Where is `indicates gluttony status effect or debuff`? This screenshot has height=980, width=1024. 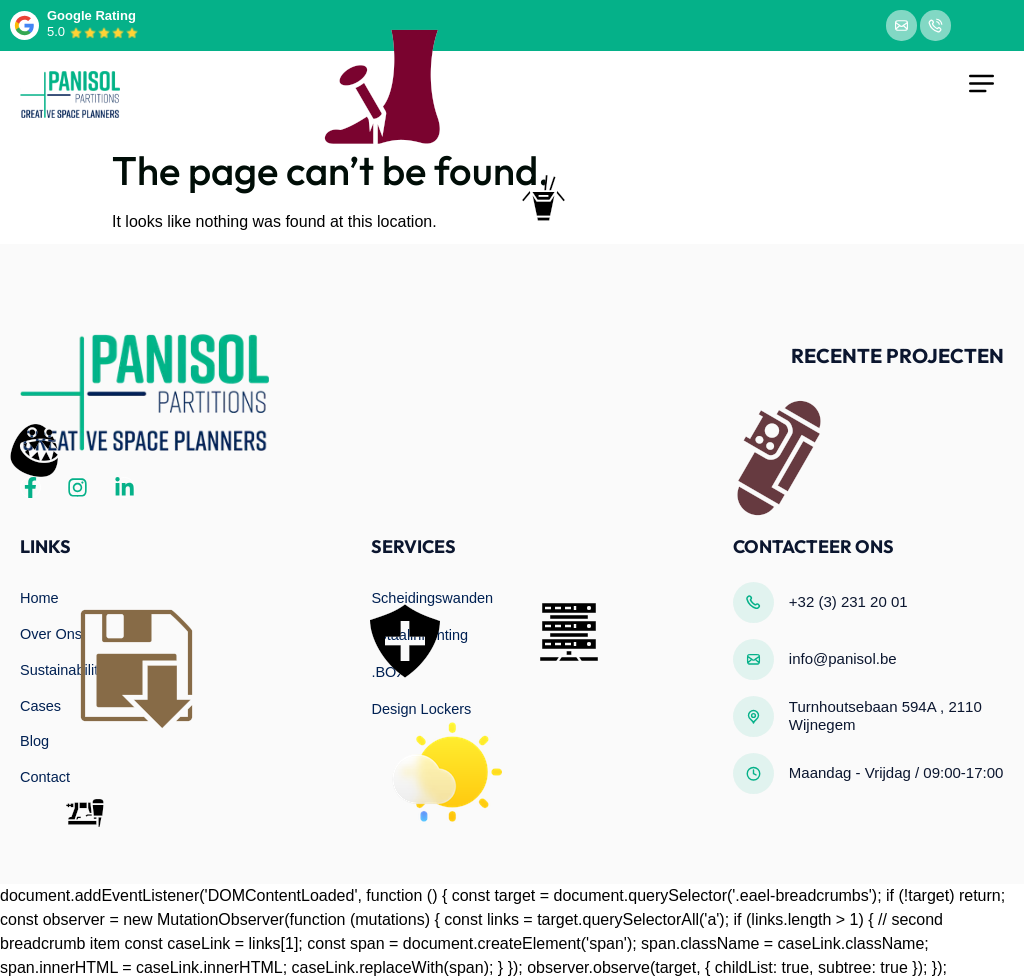
indicates gluttony status effect or debuff is located at coordinates (35, 450).